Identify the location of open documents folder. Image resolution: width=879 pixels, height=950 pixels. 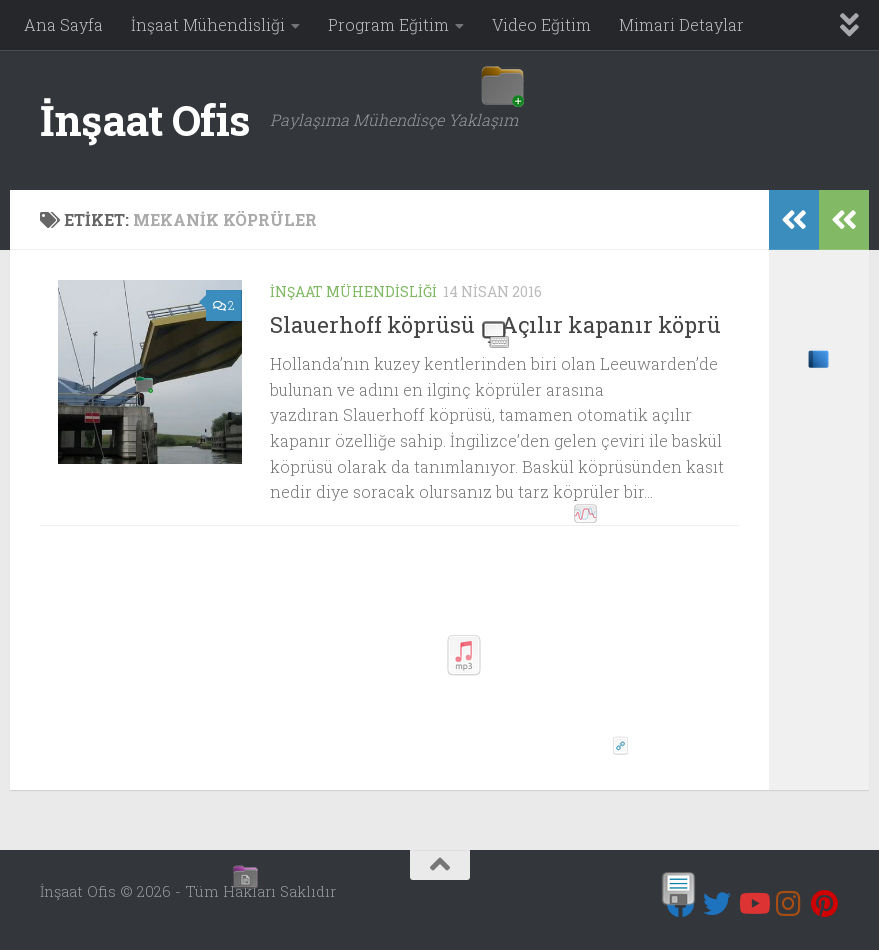
(245, 876).